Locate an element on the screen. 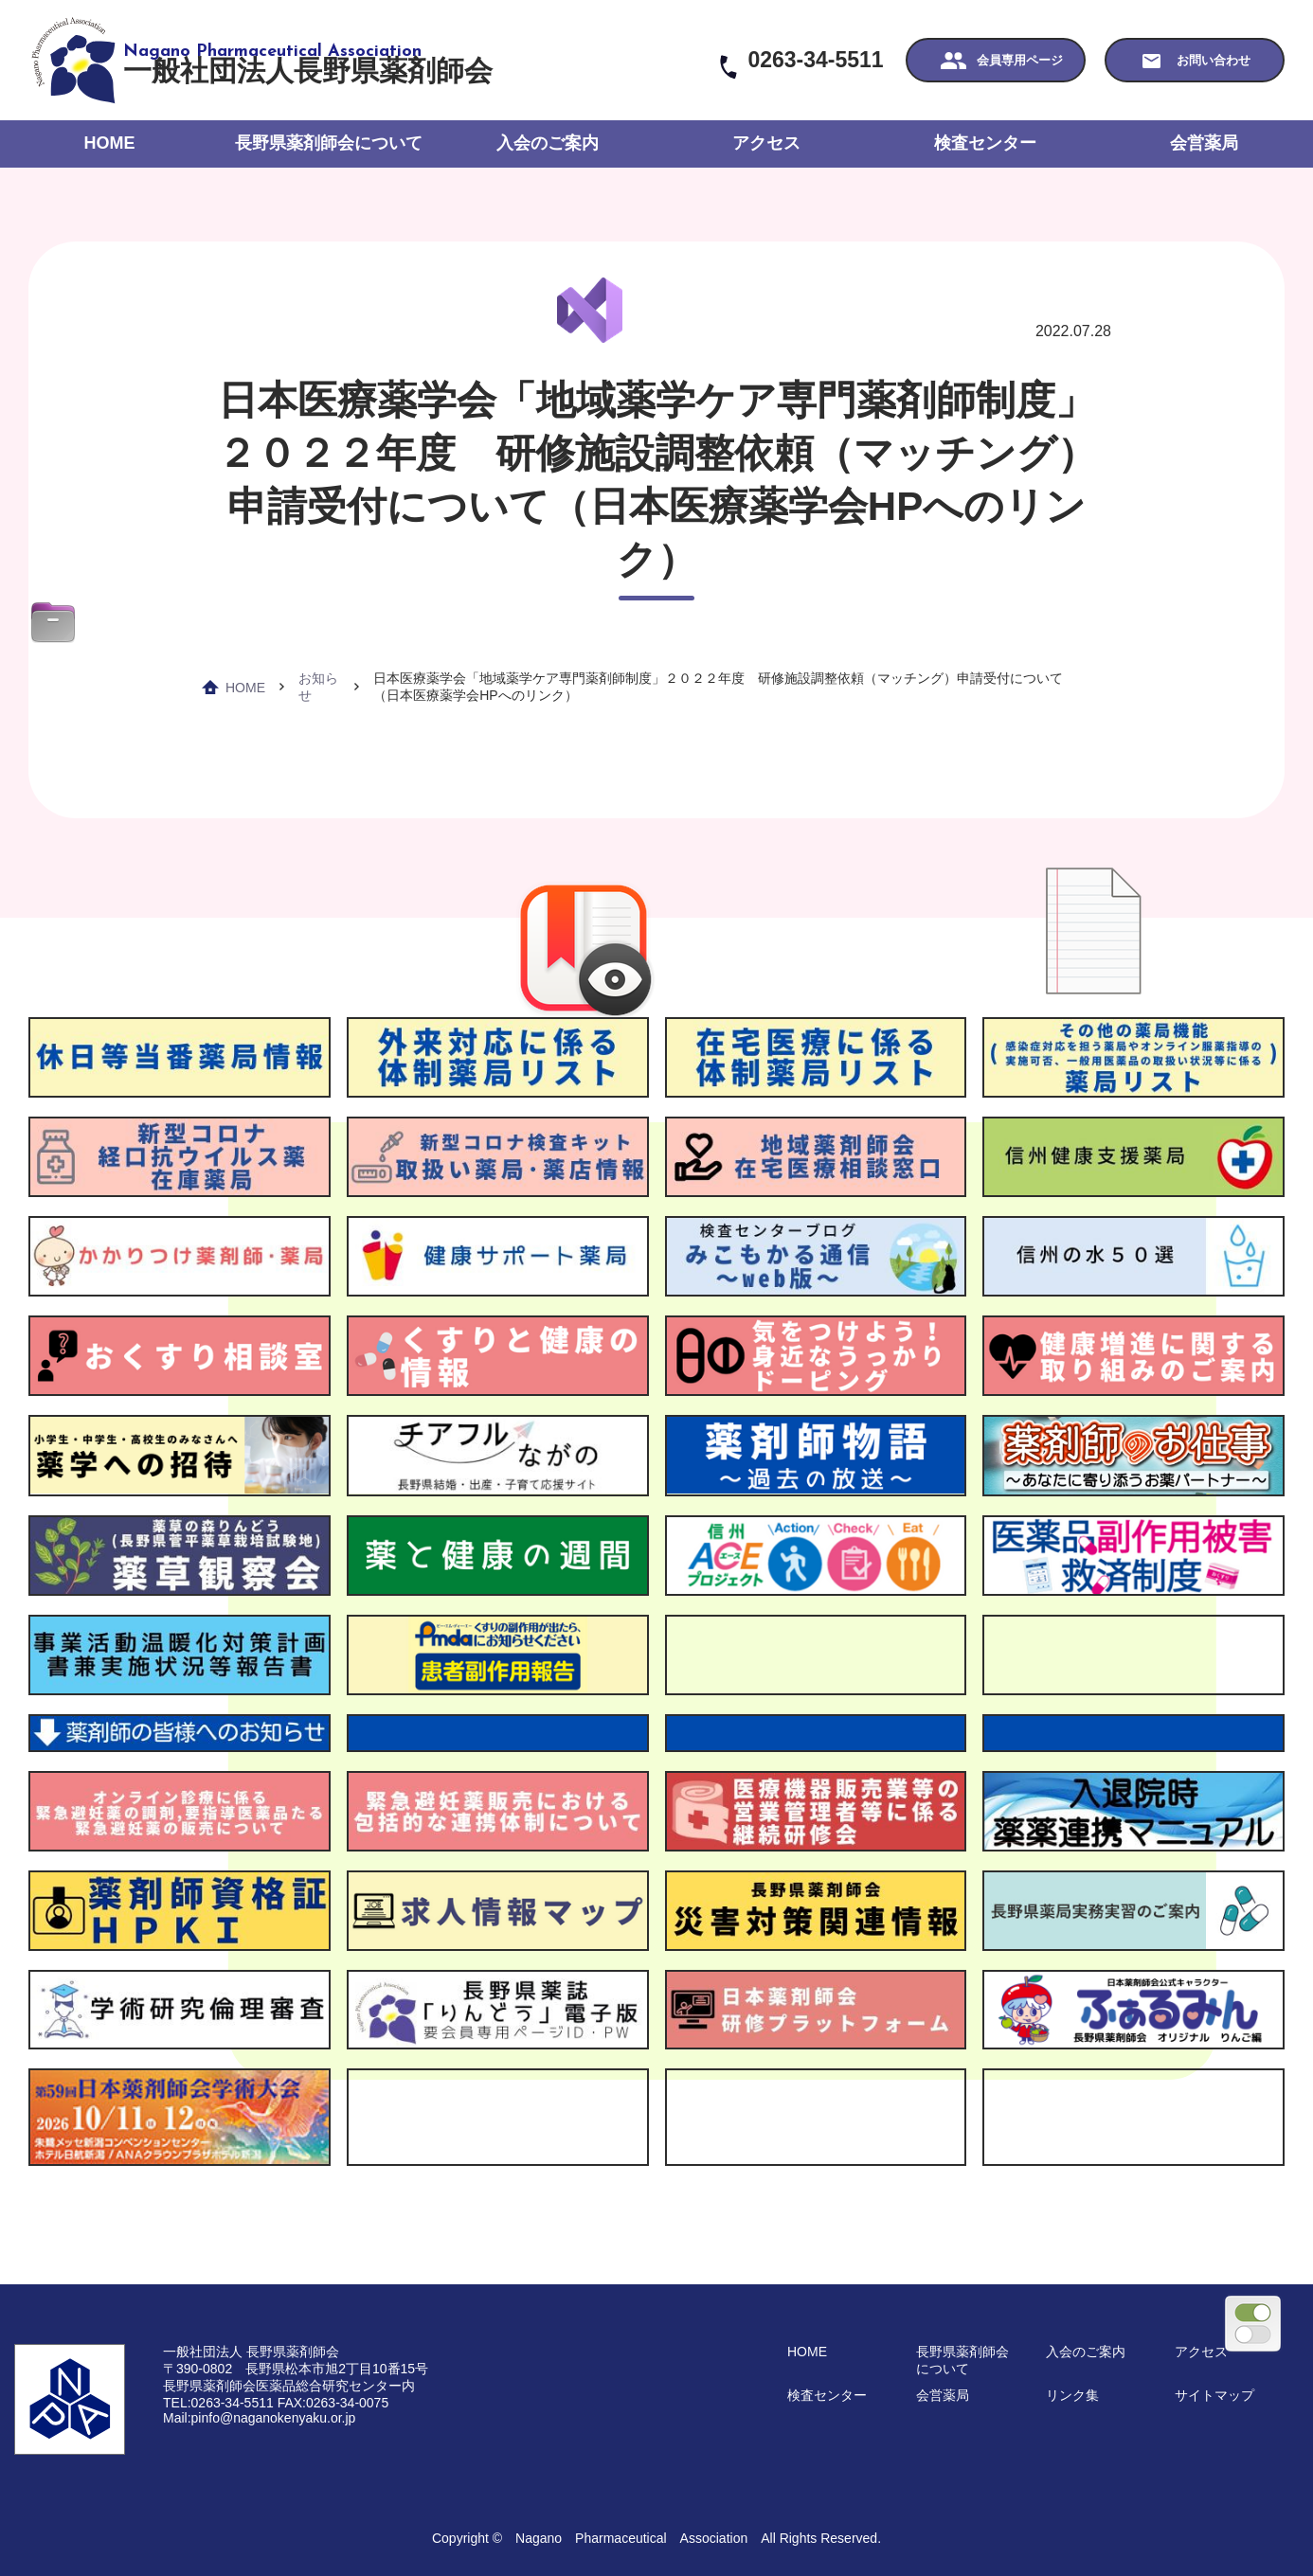 The image size is (1313, 2576). open a text document is located at coordinates (1093, 931).